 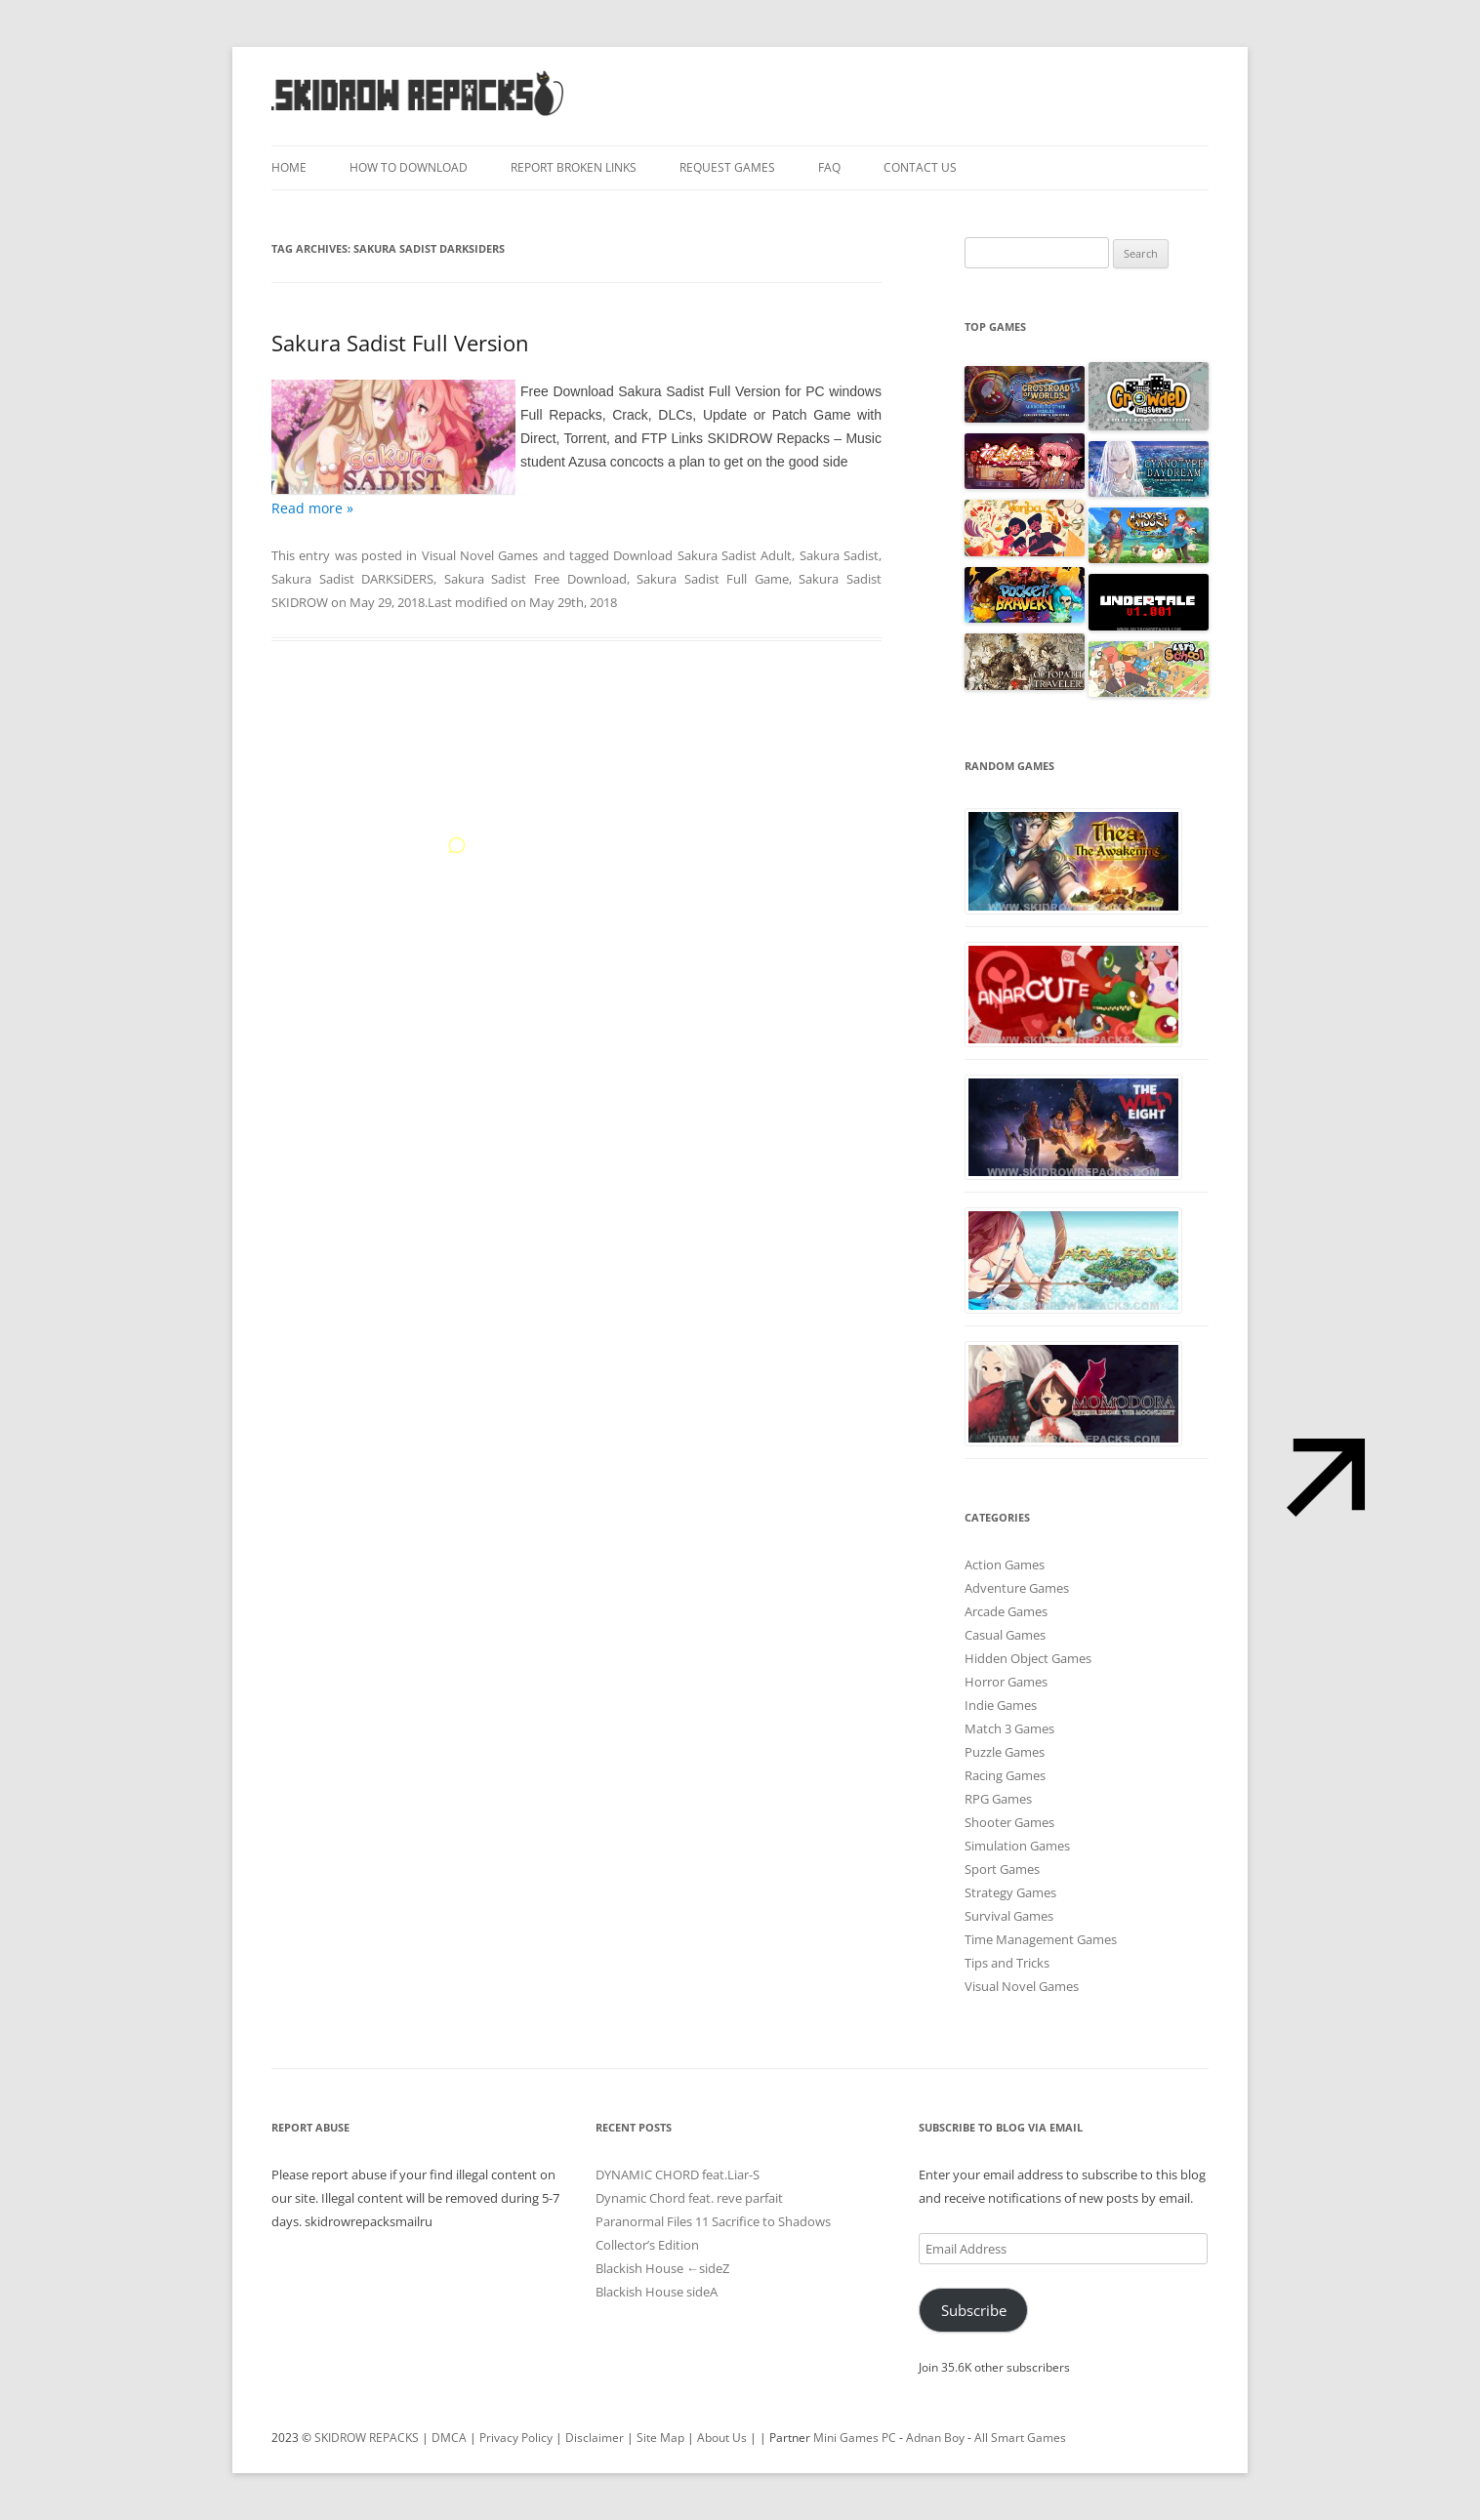 What do you see at coordinates (1326, 1478) in the screenshot?
I see `open link in new tab or window` at bounding box center [1326, 1478].